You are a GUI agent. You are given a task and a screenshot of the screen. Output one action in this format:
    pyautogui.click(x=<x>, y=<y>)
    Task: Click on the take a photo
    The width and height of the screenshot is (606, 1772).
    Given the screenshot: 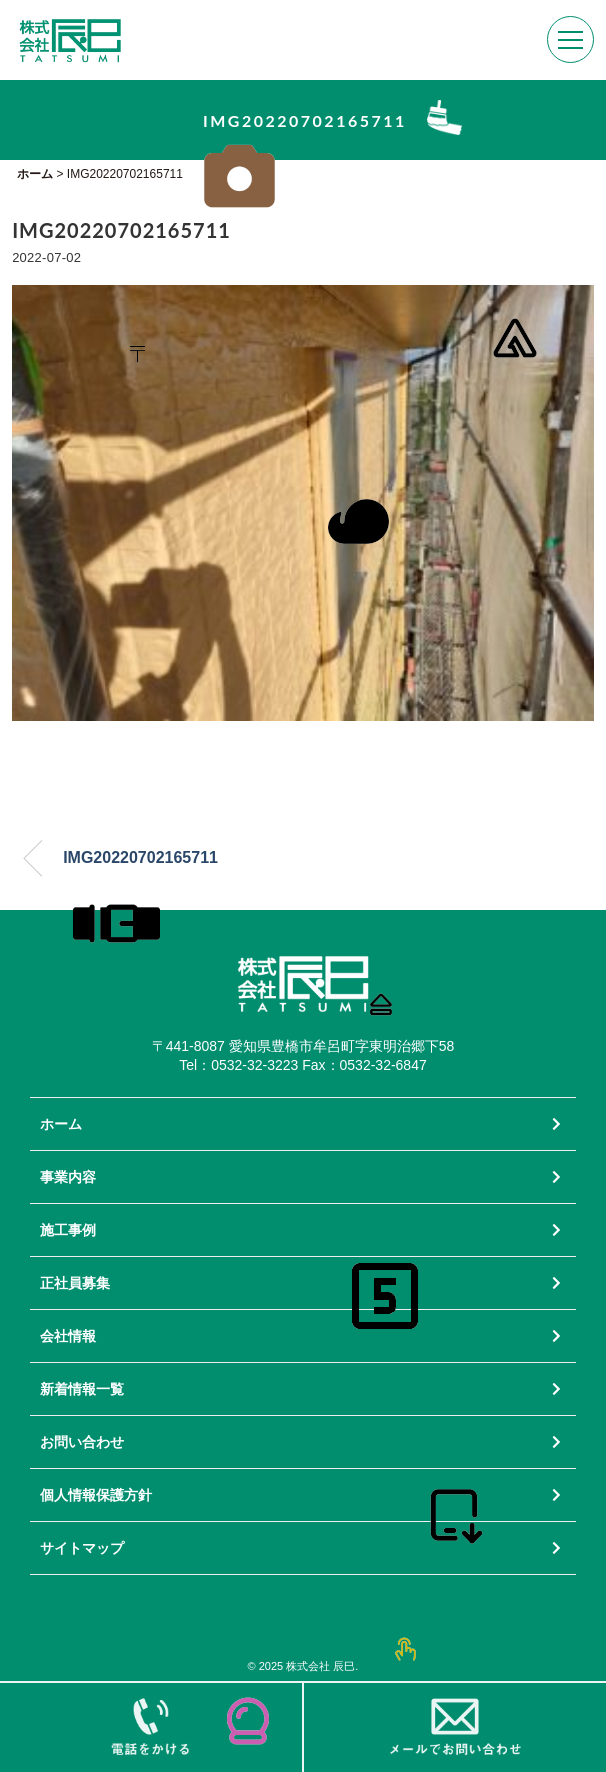 What is the action you would take?
    pyautogui.click(x=239, y=177)
    